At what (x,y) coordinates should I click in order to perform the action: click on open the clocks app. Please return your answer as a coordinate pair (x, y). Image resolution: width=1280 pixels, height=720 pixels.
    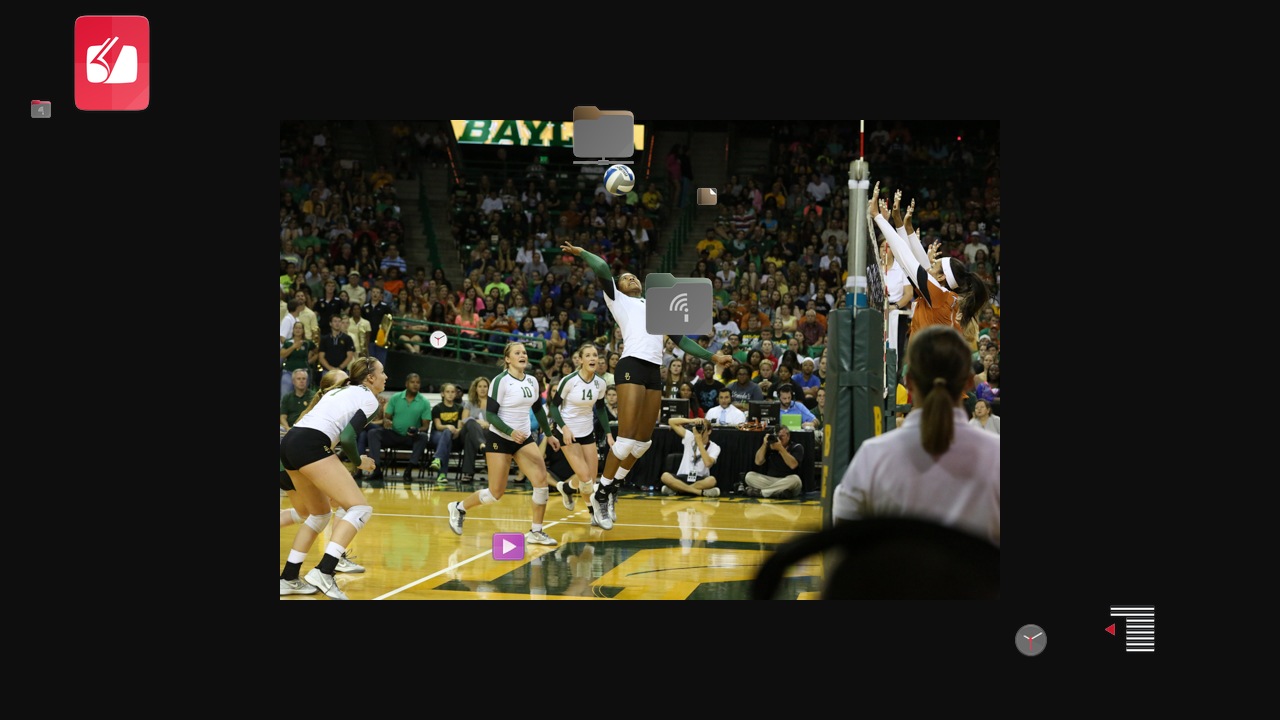
    Looking at the image, I should click on (1031, 640).